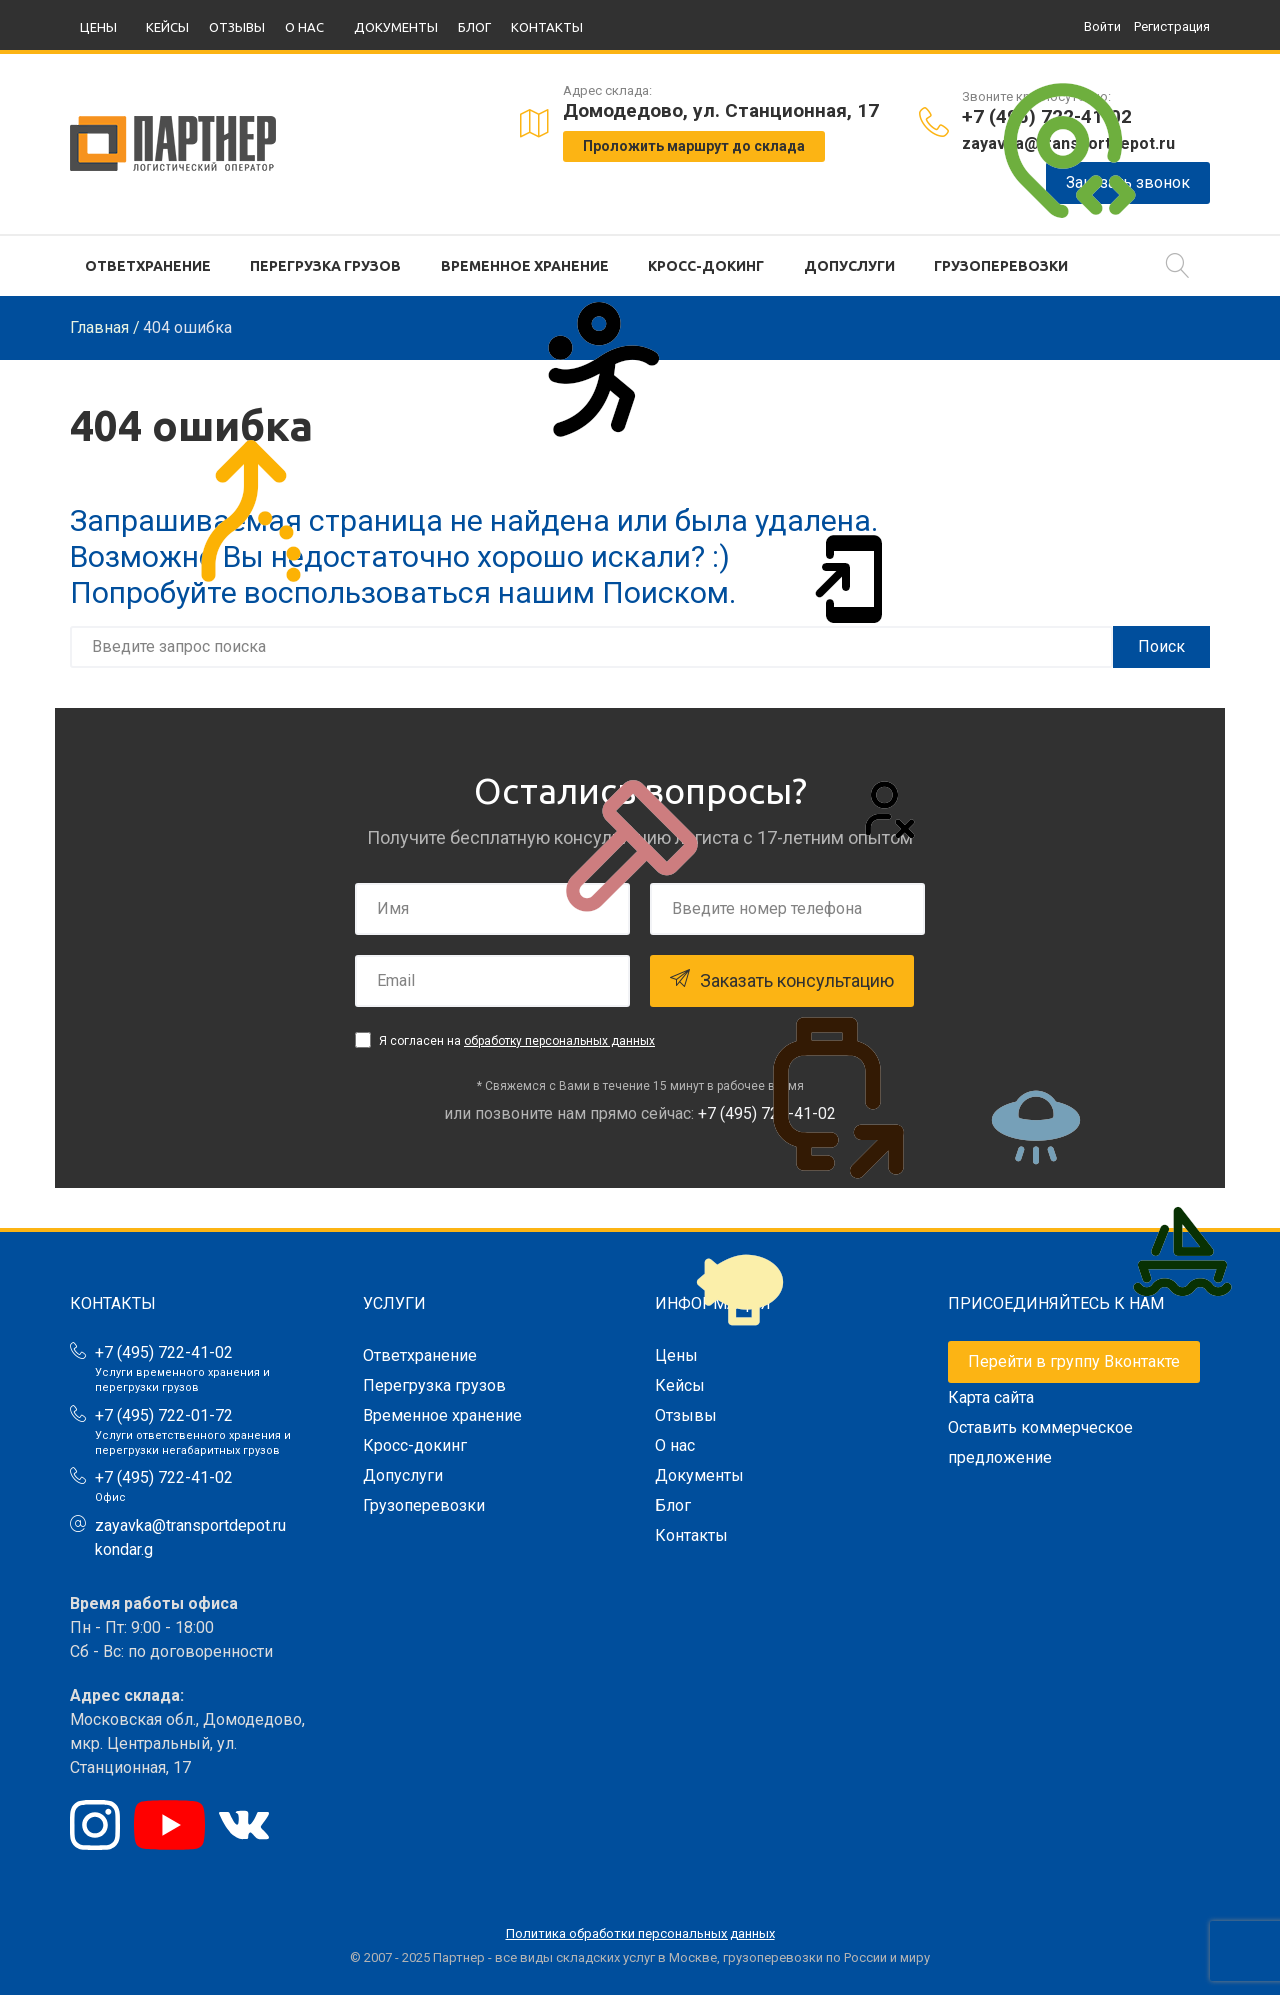 The image size is (1280, 1995). I want to click on access sailing or boating features, so click(1182, 1251).